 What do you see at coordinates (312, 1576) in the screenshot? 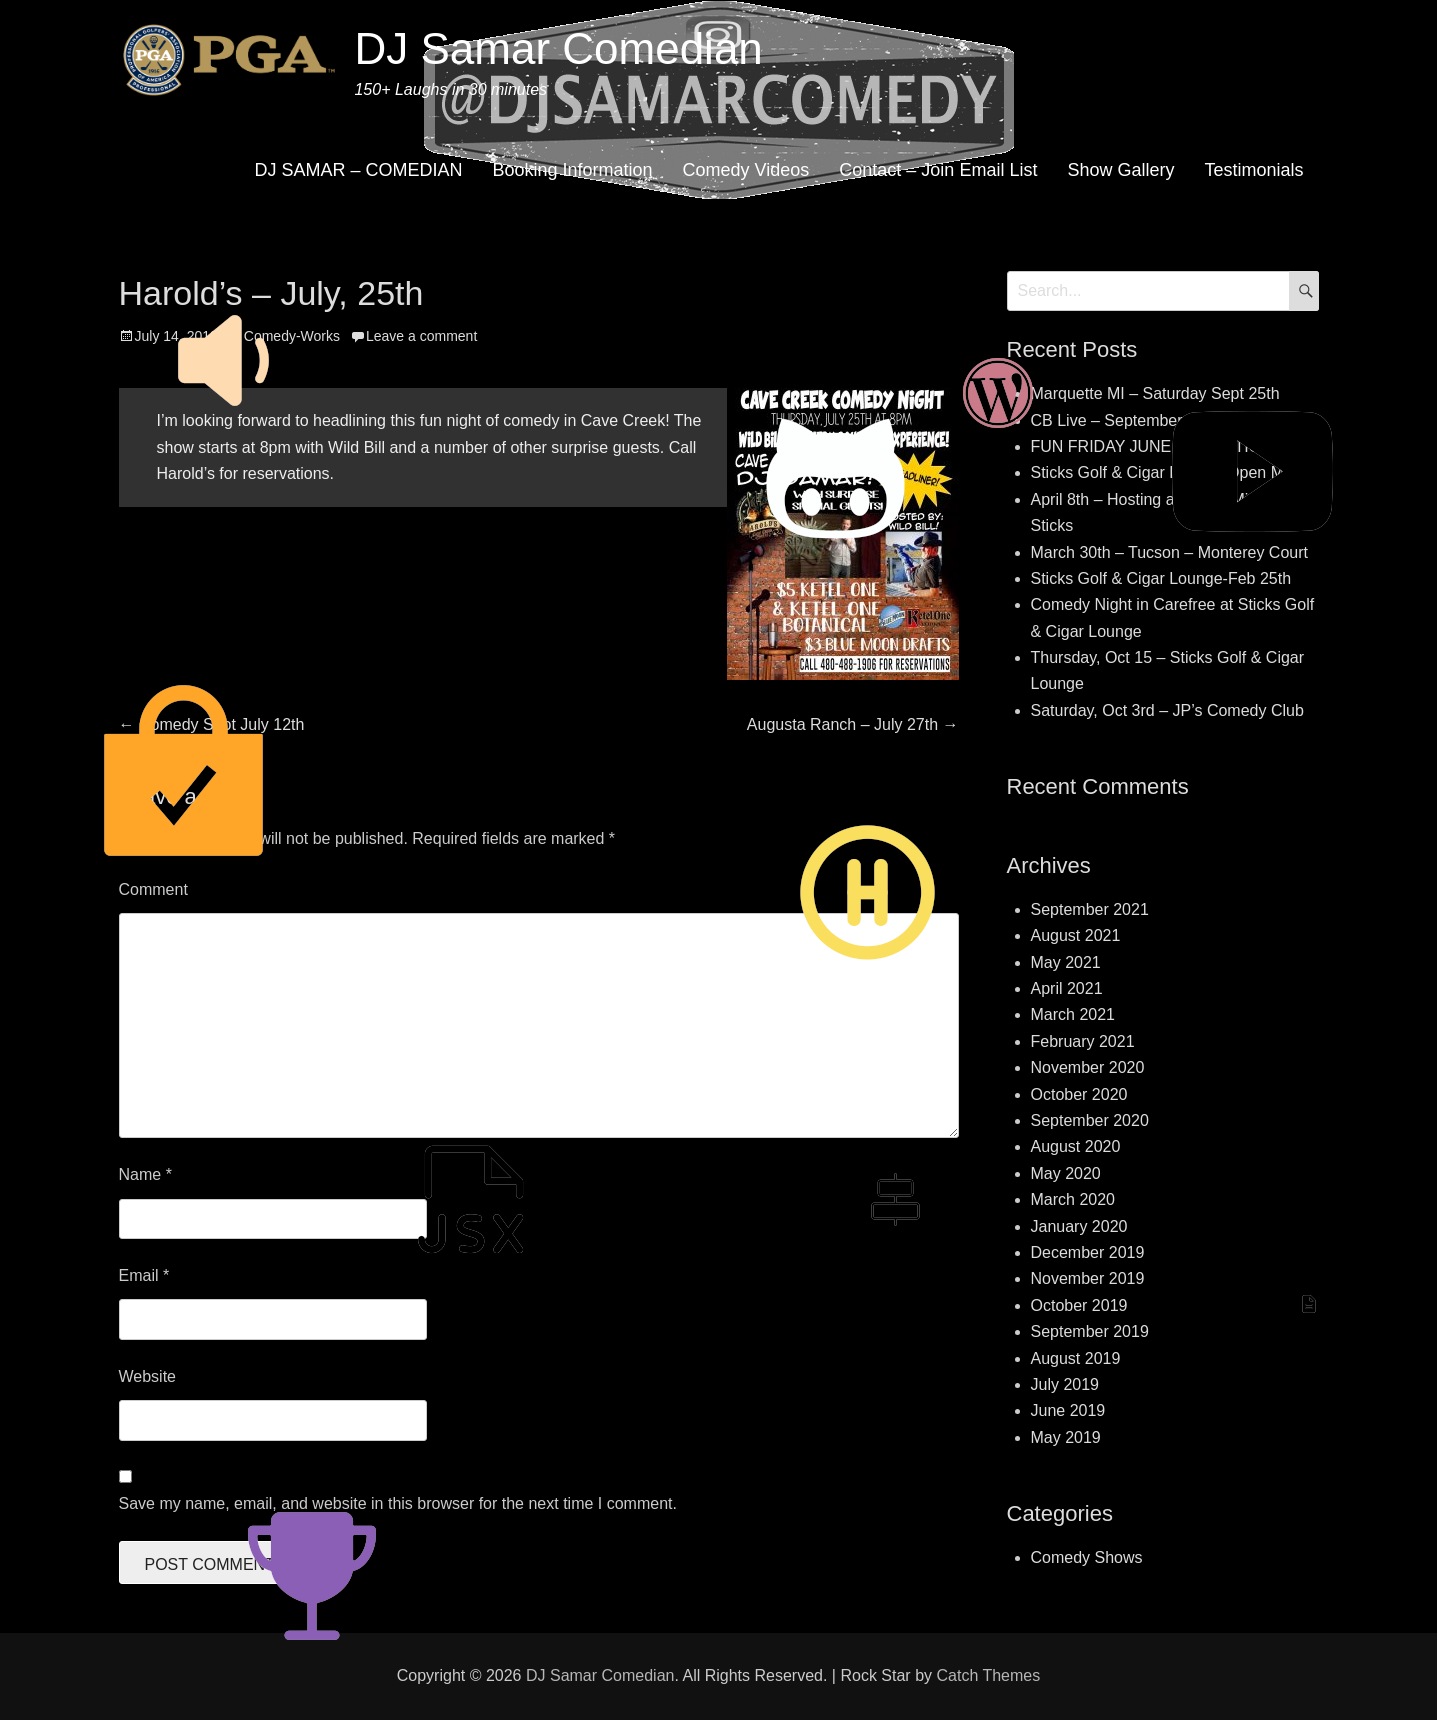
I see `view achievements or awards` at bounding box center [312, 1576].